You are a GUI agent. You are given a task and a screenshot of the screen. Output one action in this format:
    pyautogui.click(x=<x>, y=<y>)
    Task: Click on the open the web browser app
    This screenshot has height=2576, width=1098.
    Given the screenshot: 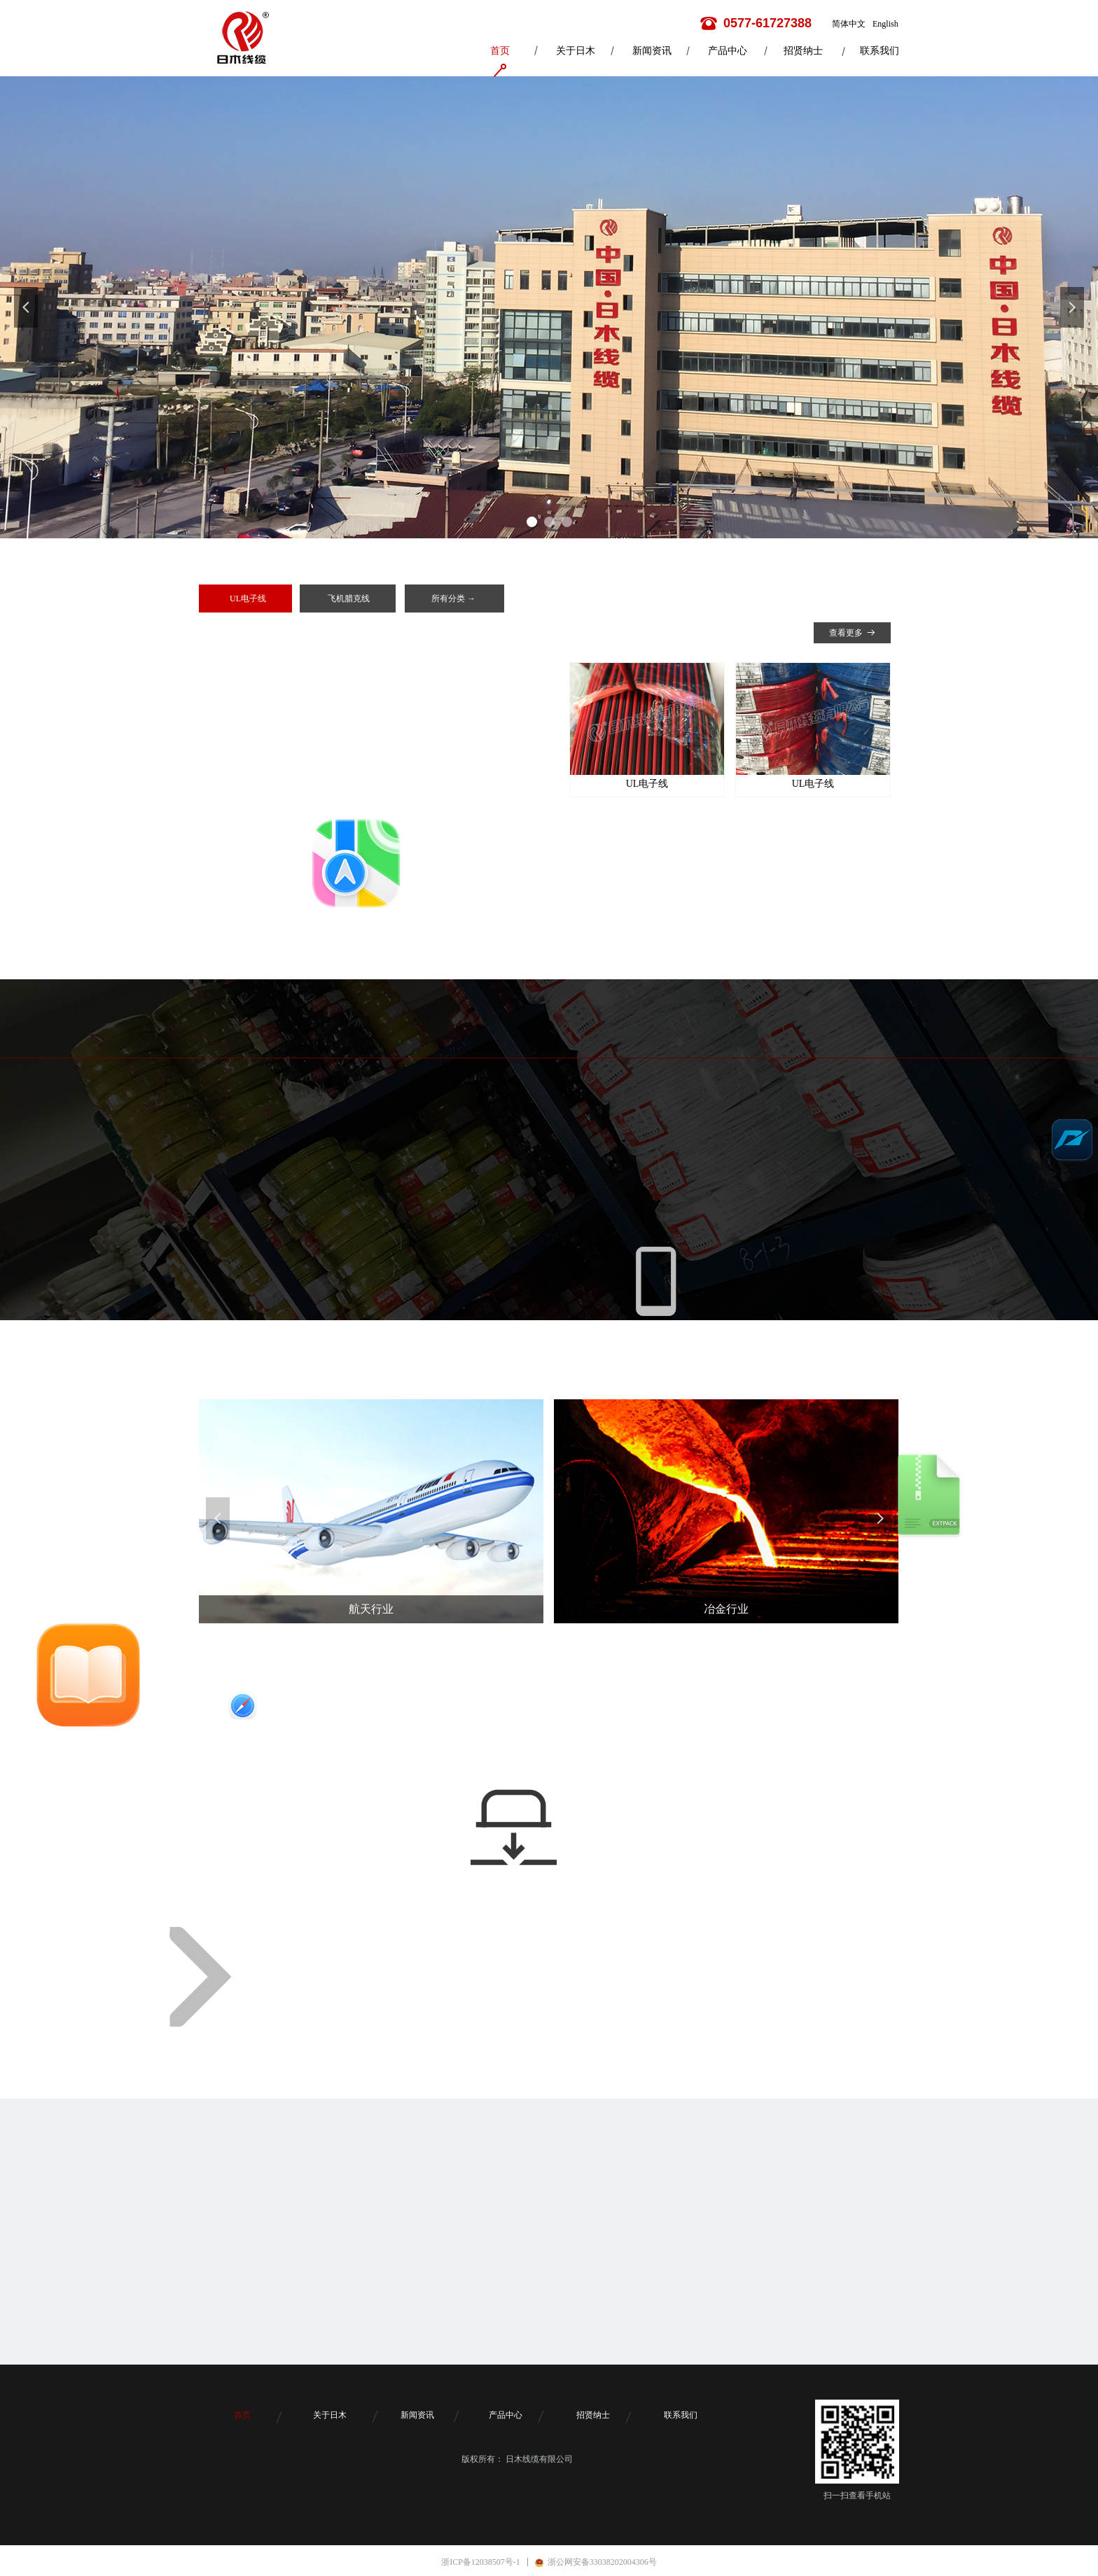 What is the action you would take?
    pyautogui.click(x=242, y=1705)
    